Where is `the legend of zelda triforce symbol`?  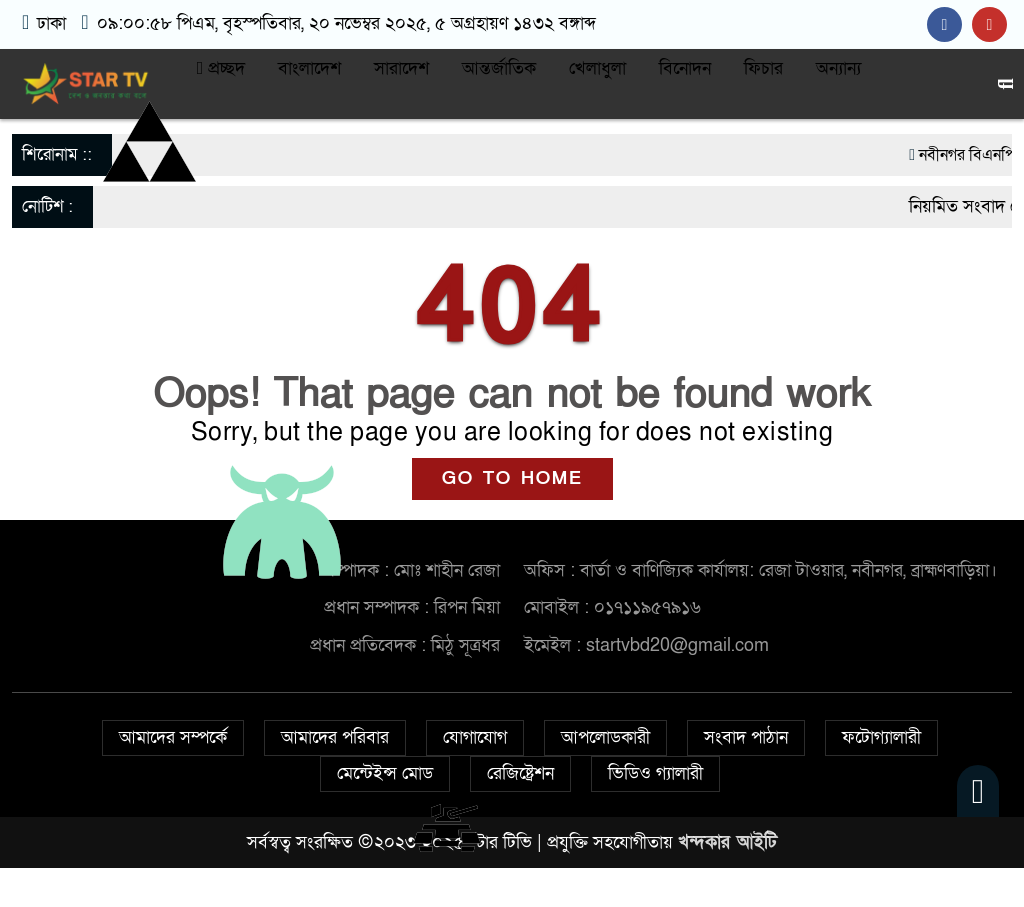
the legend of zelda triforce symbol is located at coordinates (149, 141).